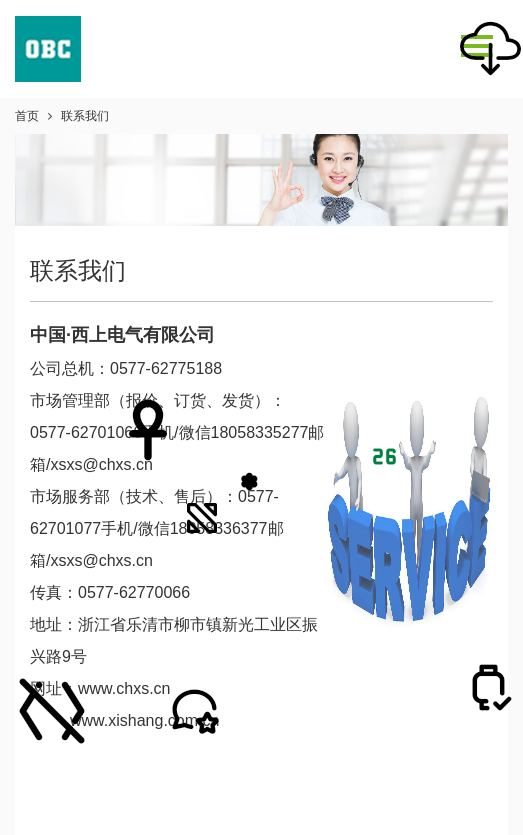  What do you see at coordinates (384, 456) in the screenshot?
I see `indicates item number 26 in a list or sequence` at bounding box center [384, 456].